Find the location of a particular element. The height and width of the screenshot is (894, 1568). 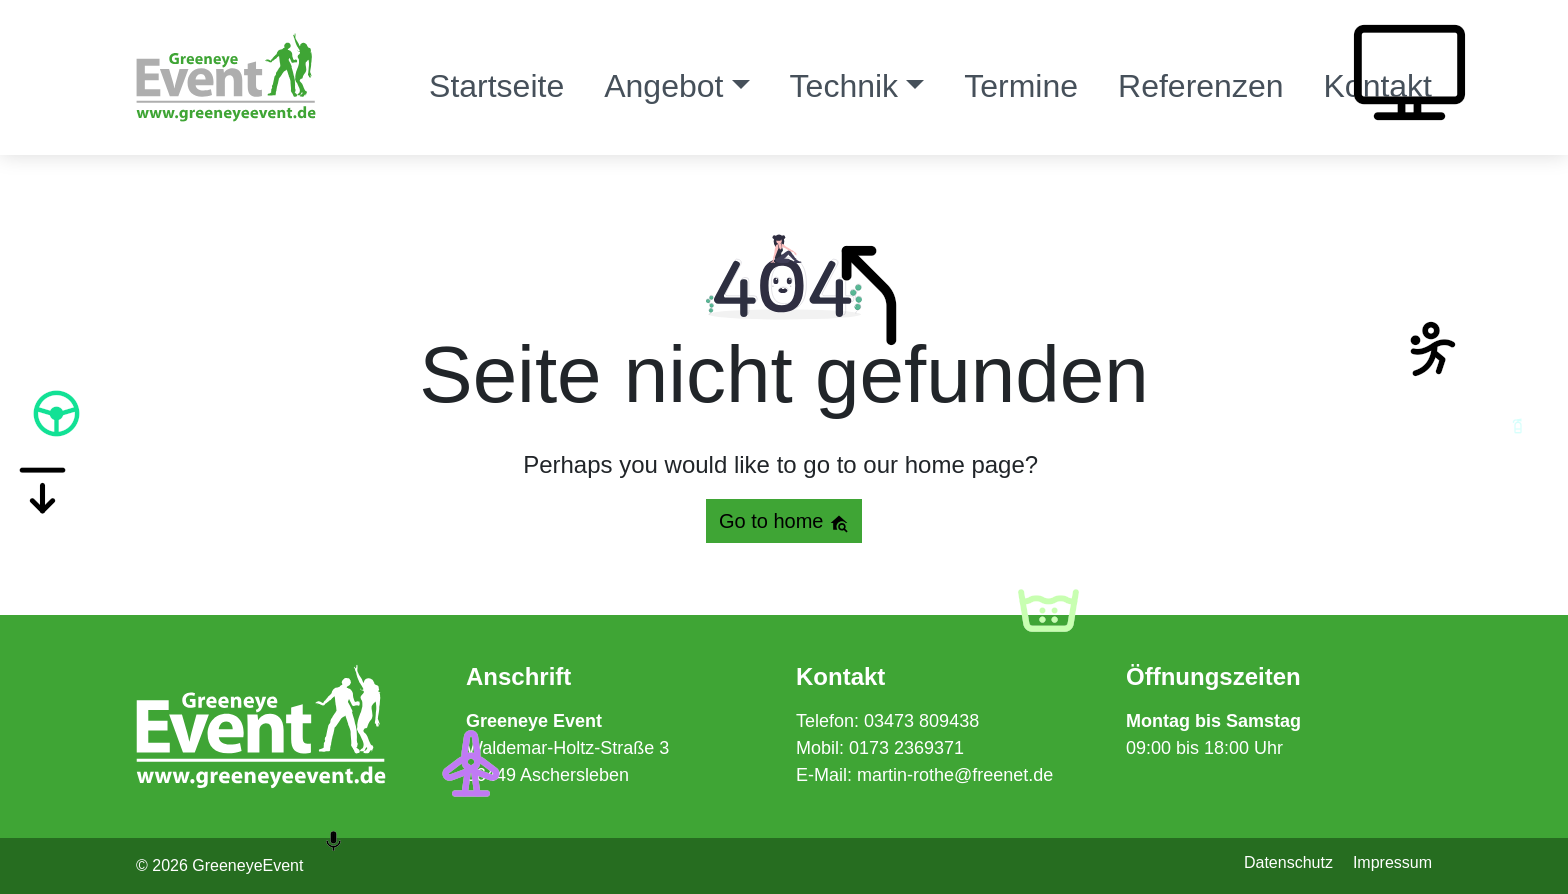

access tv or video streaming options is located at coordinates (1409, 72).